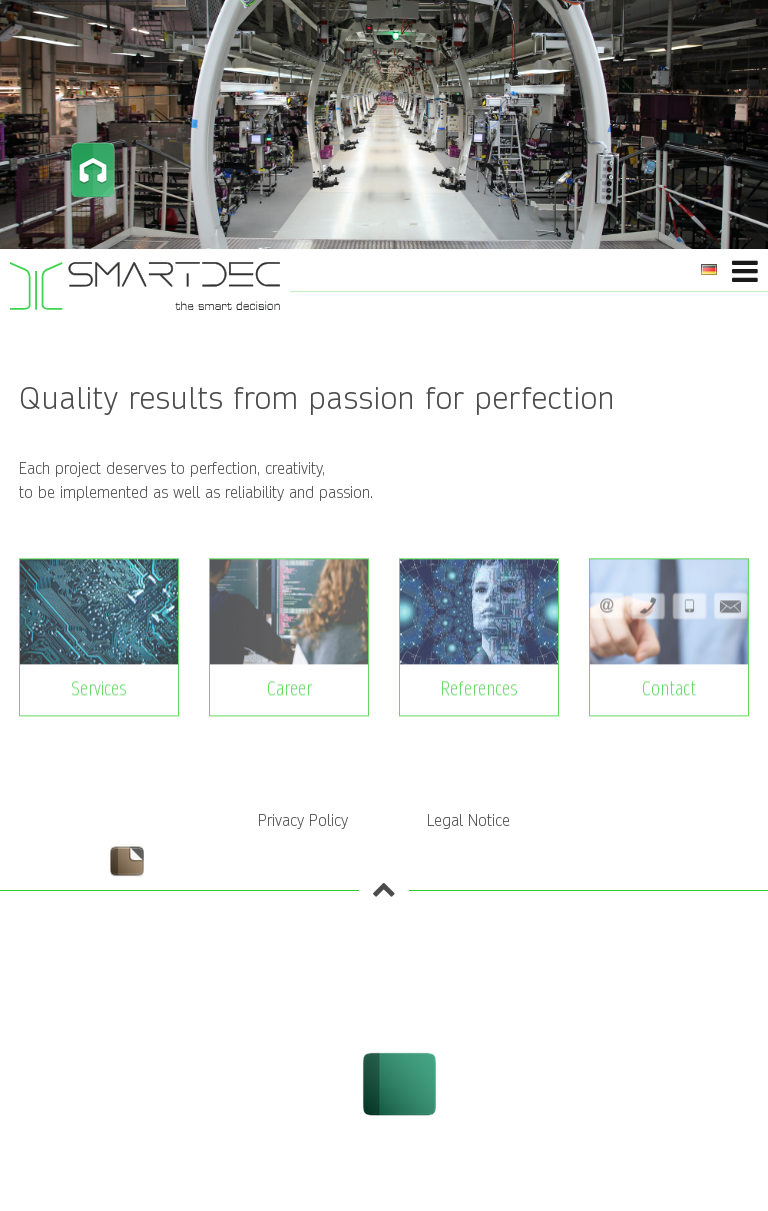 This screenshot has height=1211, width=768. What do you see at coordinates (93, 170) in the screenshot?
I see `an LMMS music project file` at bounding box center [93, 170].